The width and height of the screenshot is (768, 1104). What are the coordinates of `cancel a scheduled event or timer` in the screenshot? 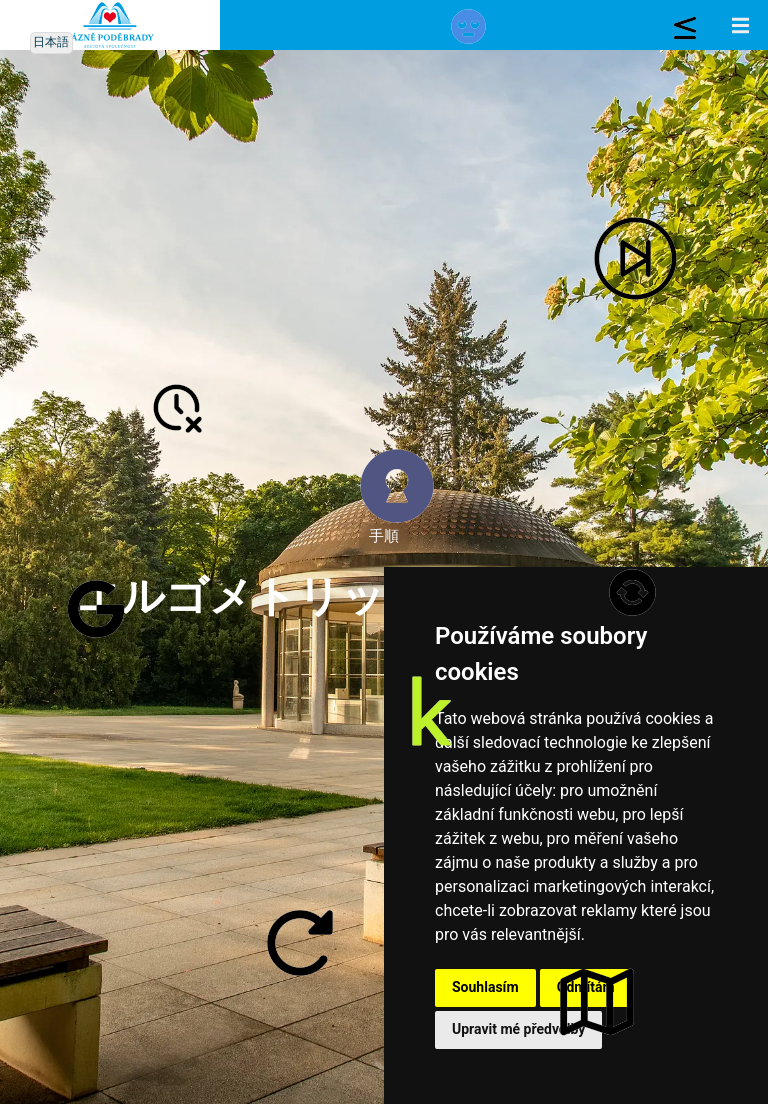 It's located at (176, 407).